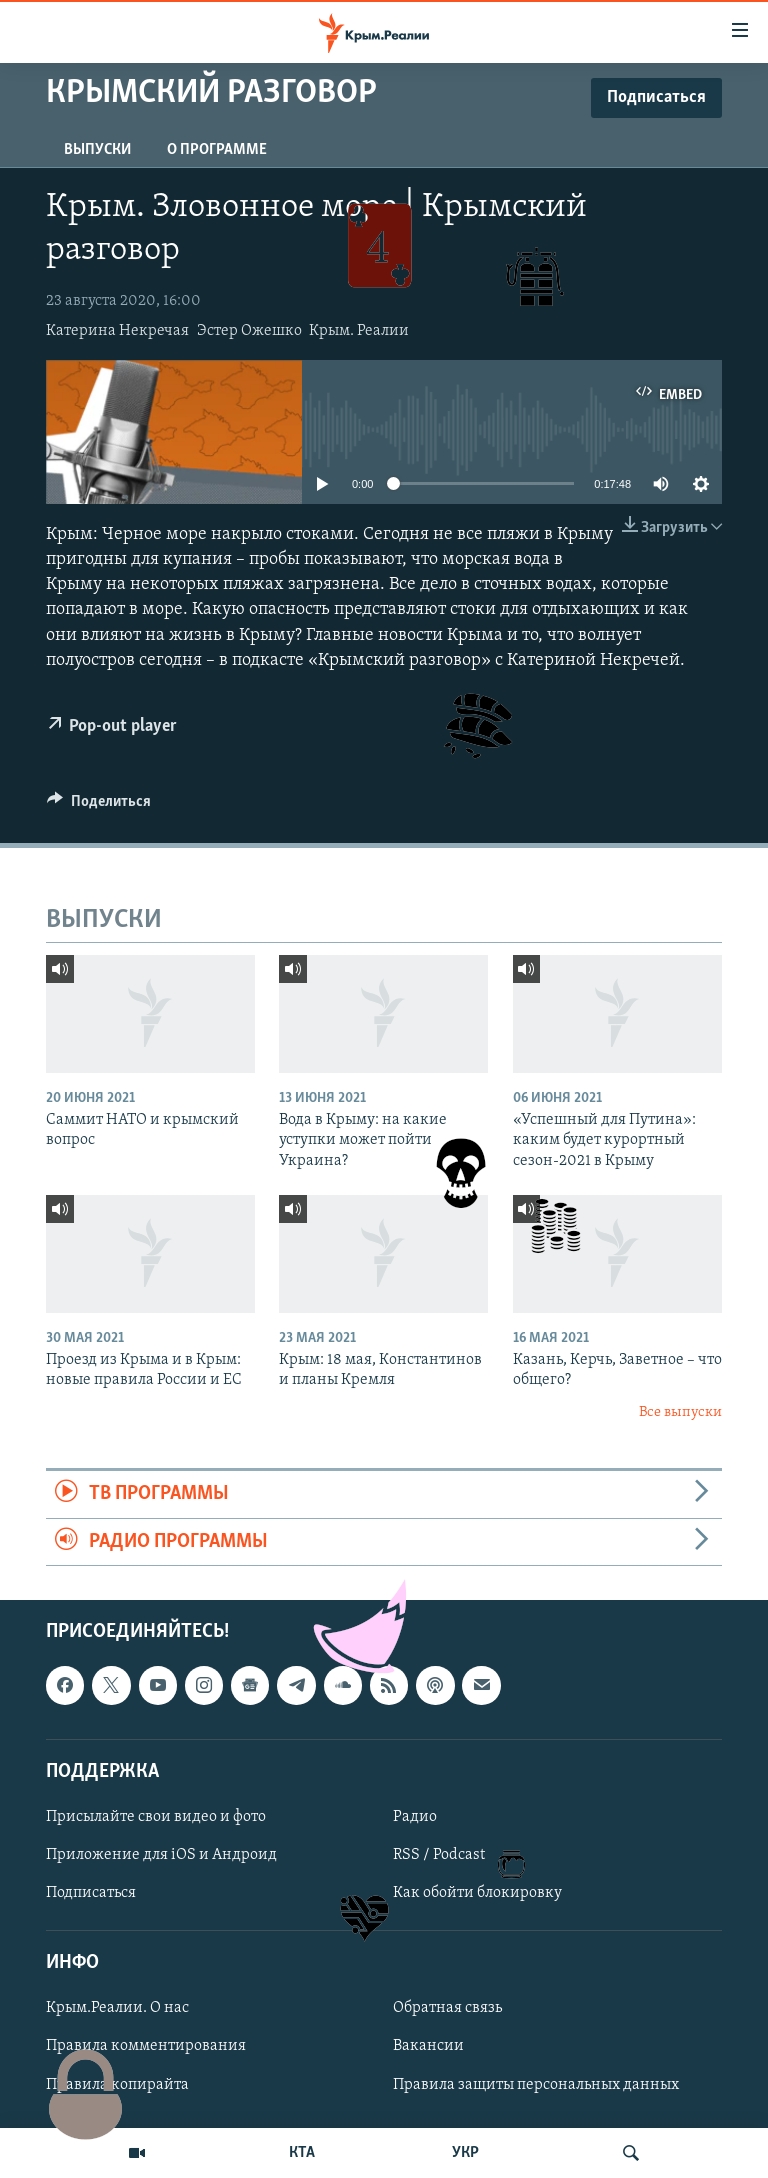 The image size is (768, 2178). What do you see at coordinates (511, 1864) in the screenshot?
I see `view inventory or storage container` at bounding box center [511, 1864].